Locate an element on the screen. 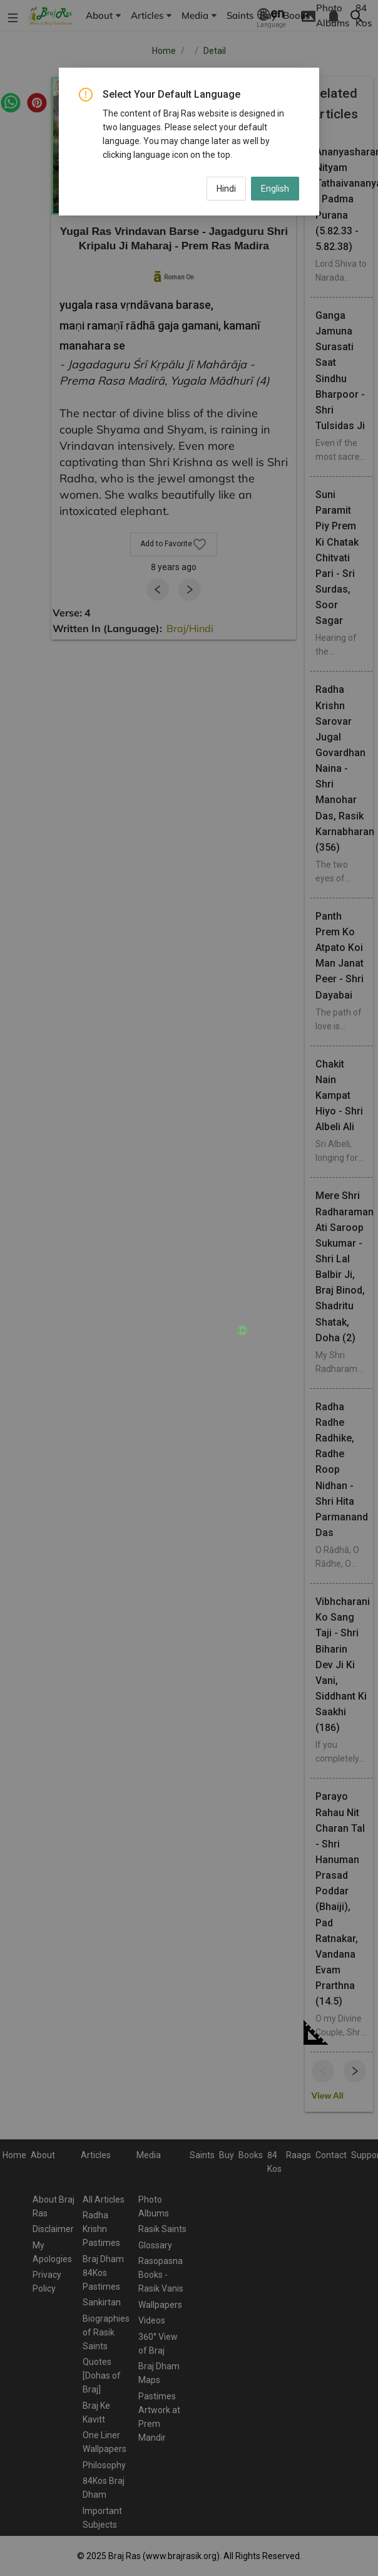 The width and height of the screenshot is (378, 2576). access website or browse the web is located at coordinates (242, 1330).